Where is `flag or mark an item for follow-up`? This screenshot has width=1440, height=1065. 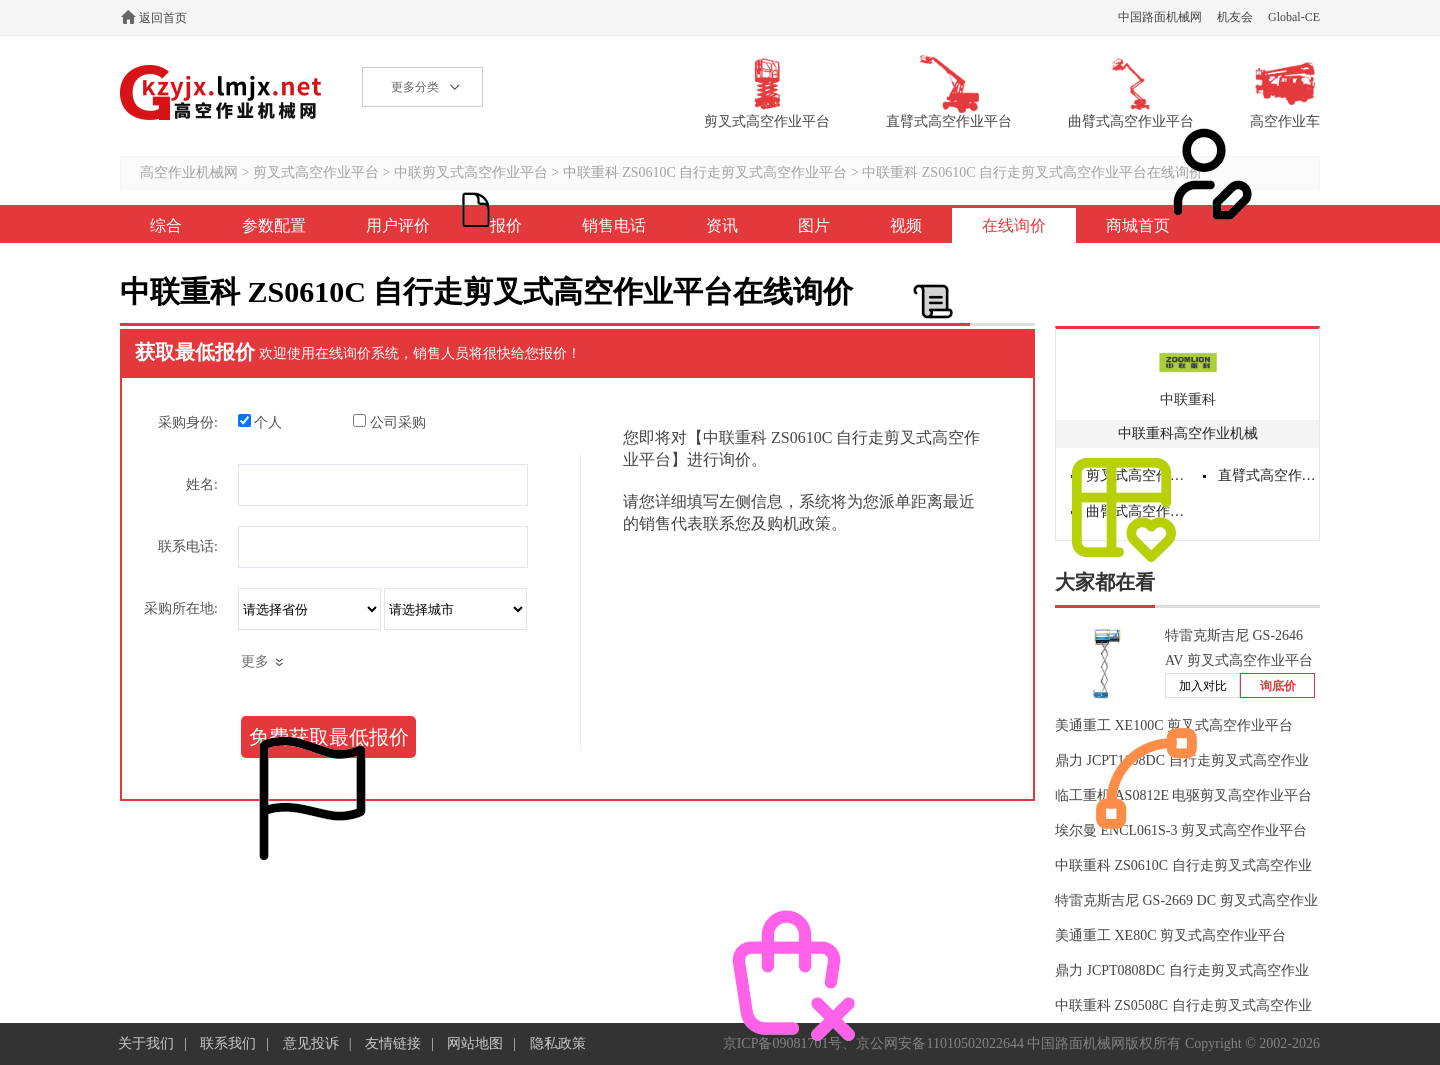 flag or mark an item for follow-up is located at coordinates (312, 798).